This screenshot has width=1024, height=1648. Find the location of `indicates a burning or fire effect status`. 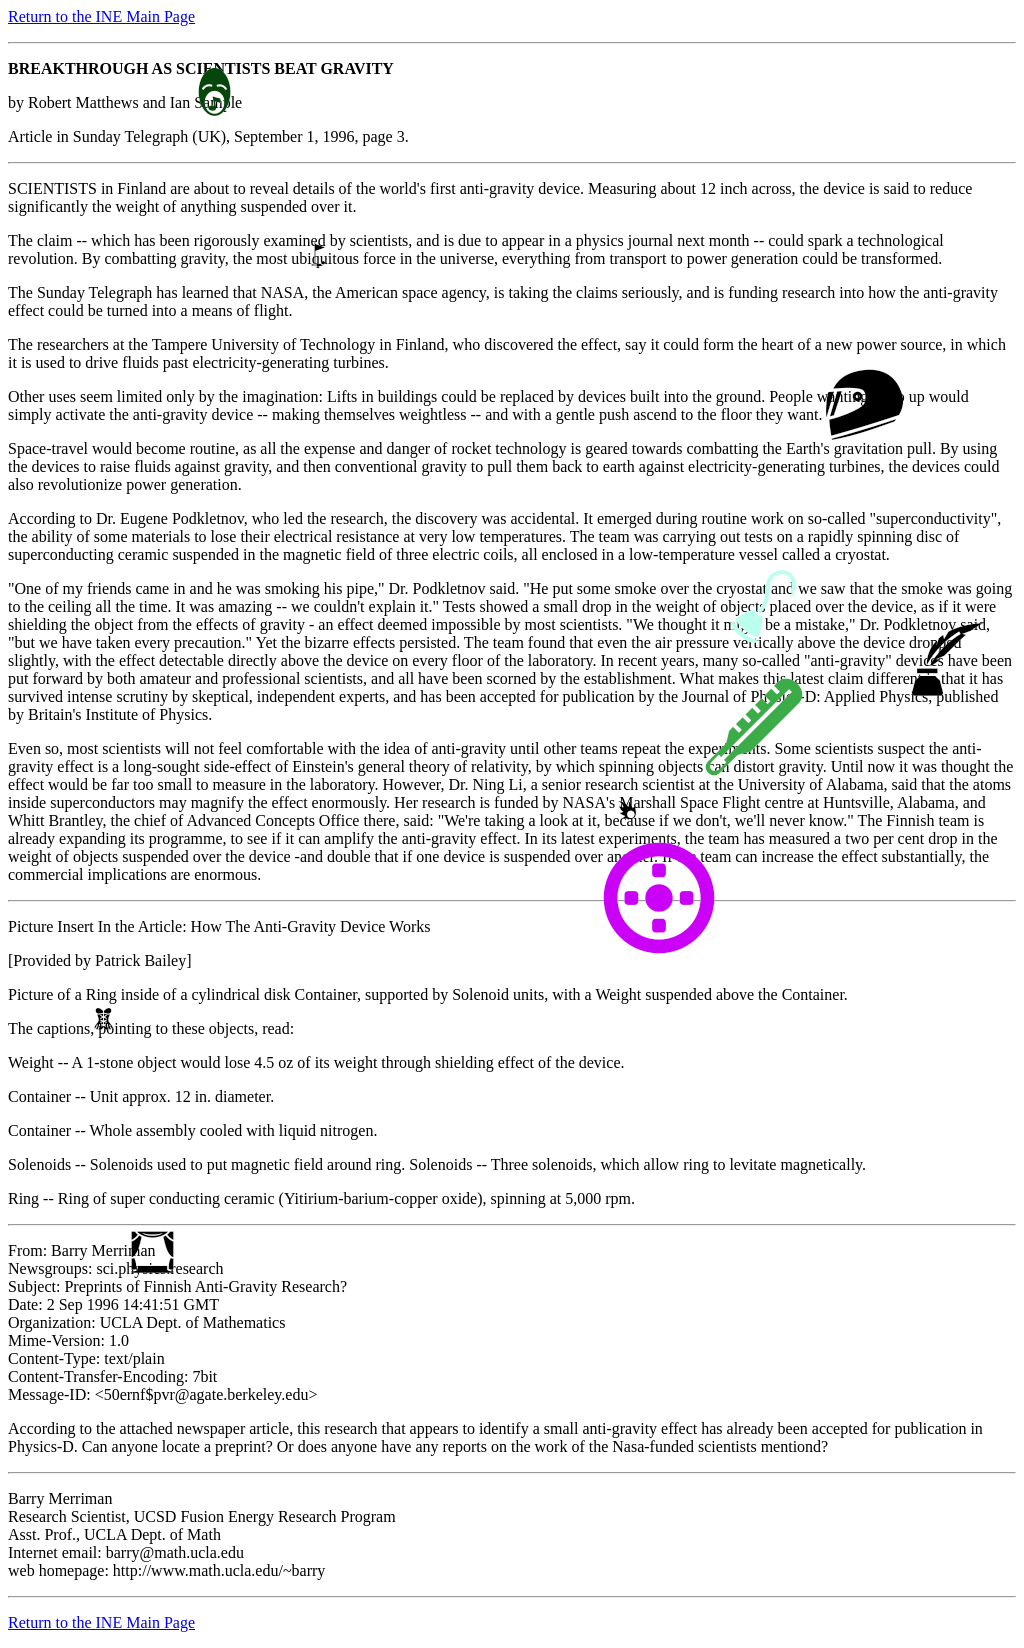

indicates a burning or fire effect status is located at coordinates (626, 809).